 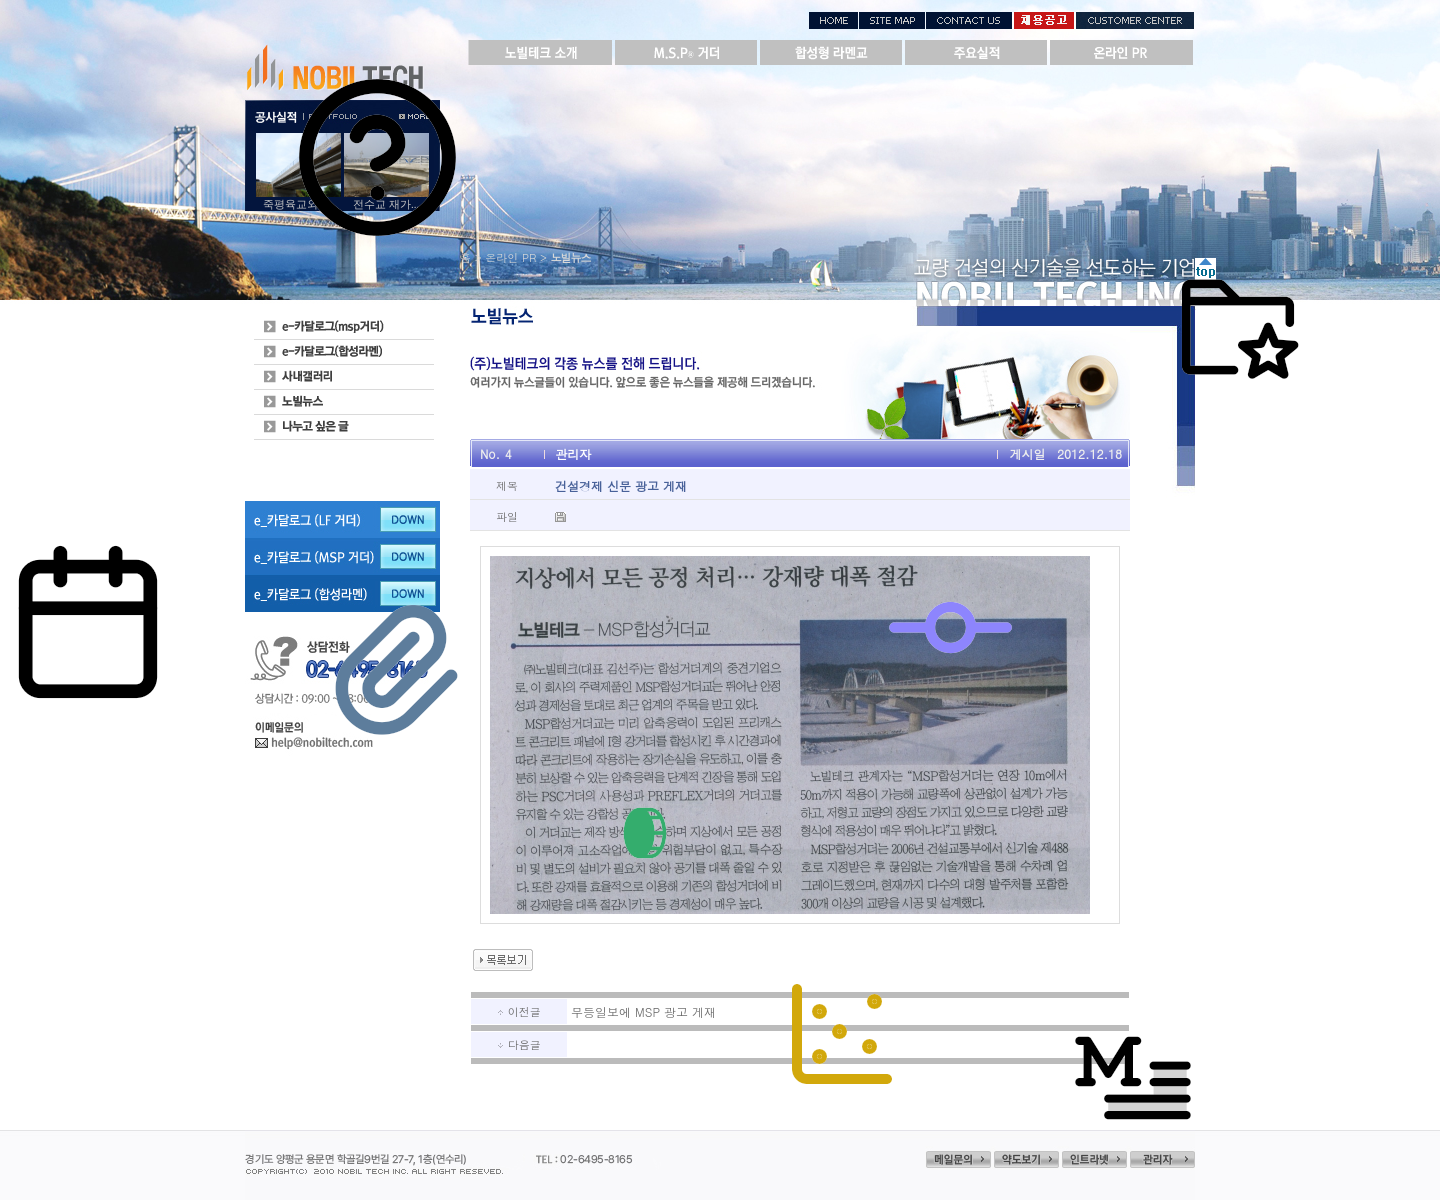 I want to click on access your starred or favorite folder, so click(x=1238, y=327).